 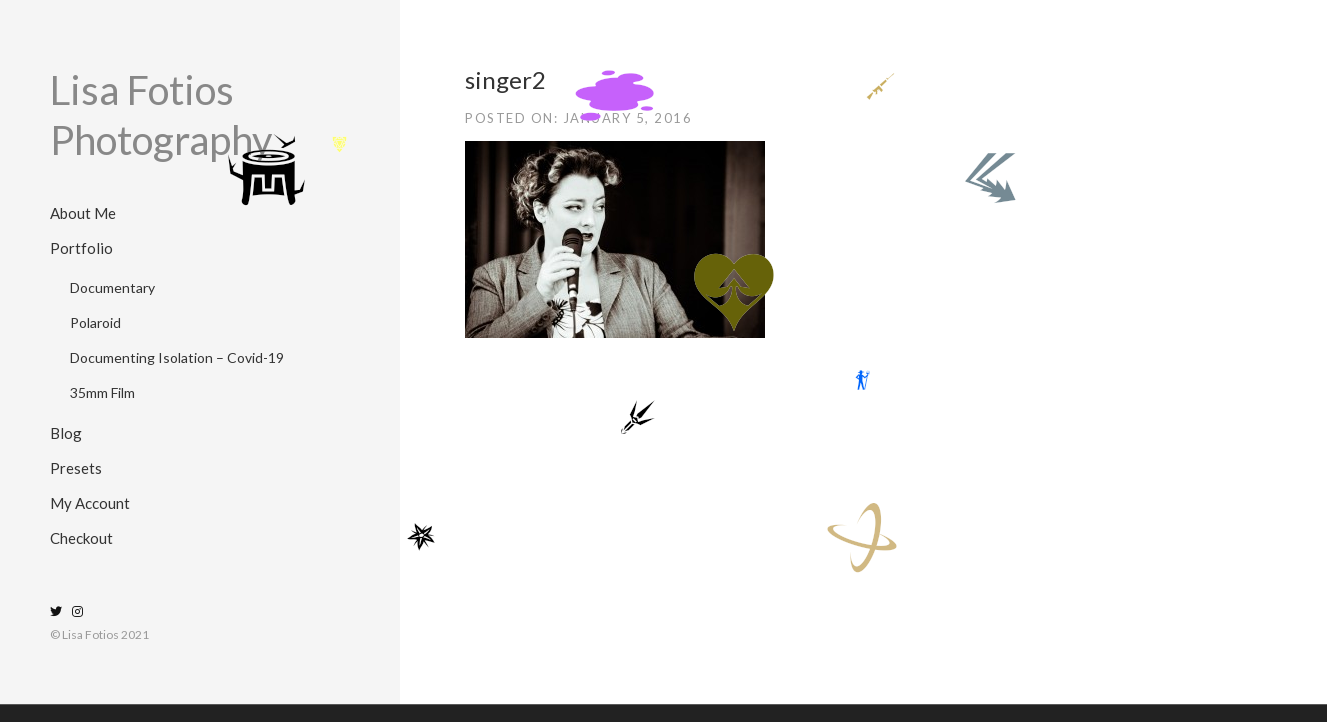 What do you see at coordinates (990, 178) in the screenshot?
I see `redirect or reroute an action` at bounding box center [990, 178].